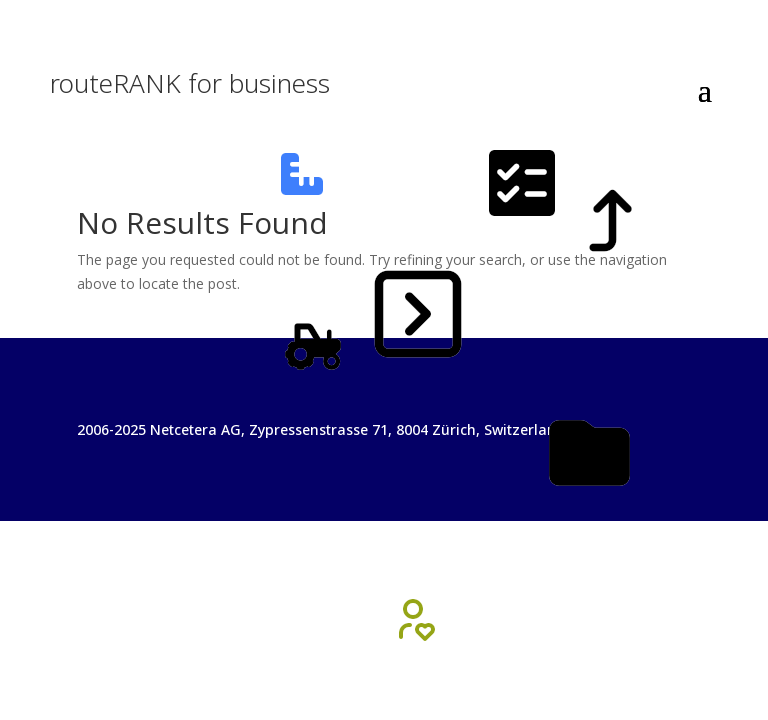  What do you see at coordinates (313, 345) in the screenshot?
I see `access farming or agricultural features` at bounding box center [313, 345].